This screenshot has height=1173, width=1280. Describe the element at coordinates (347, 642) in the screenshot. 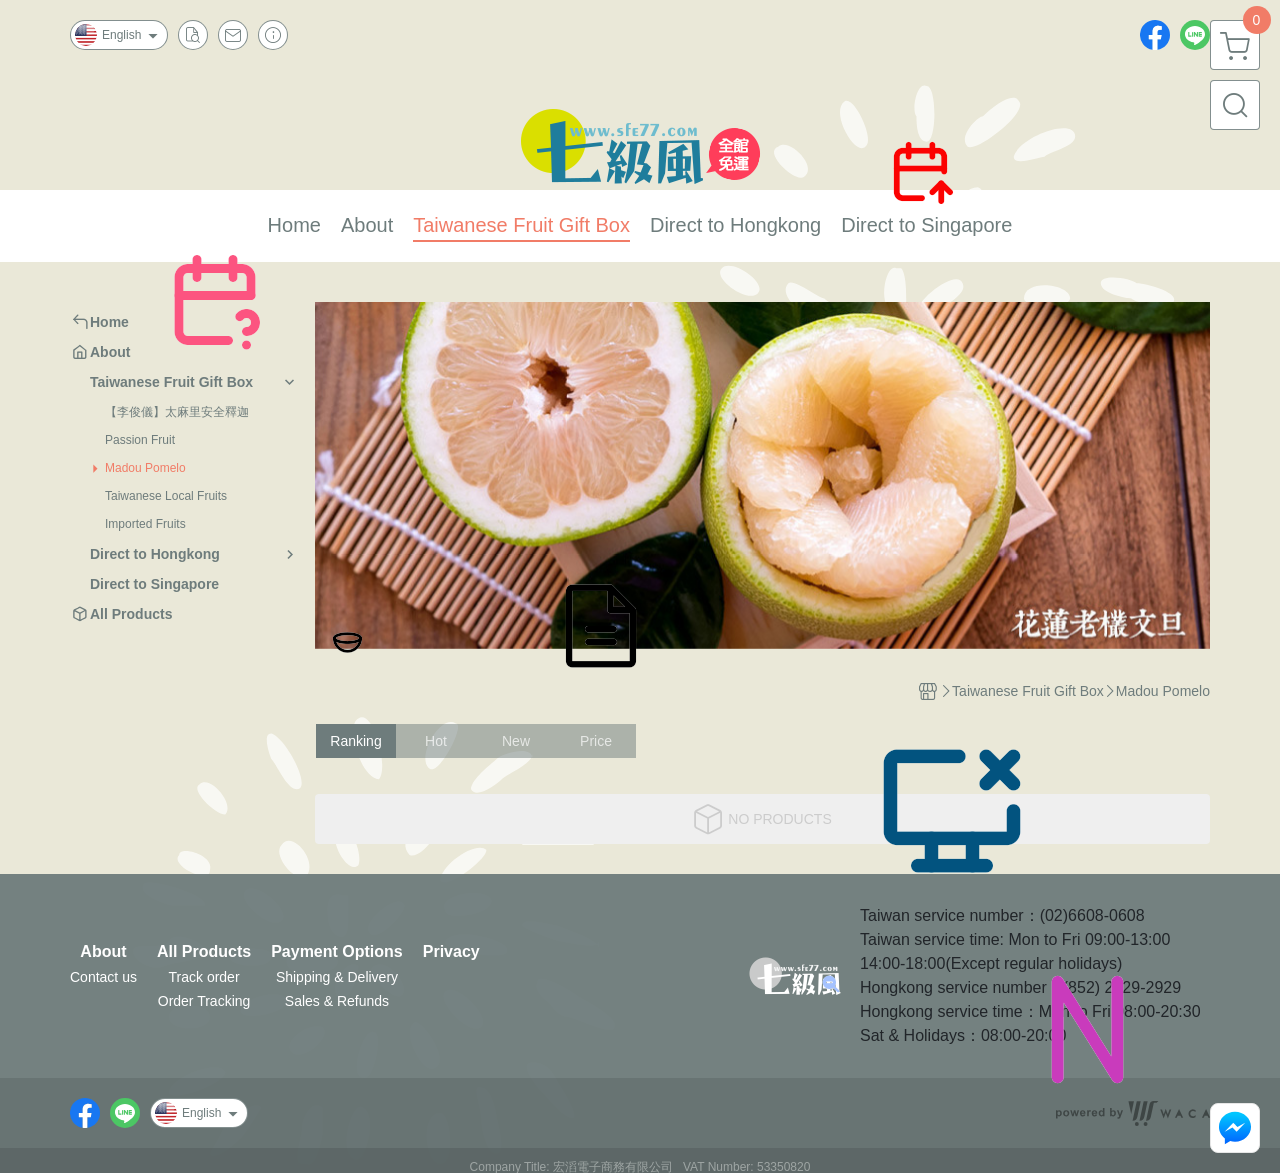

I see `switch to hemisphere or dome view` at that location.